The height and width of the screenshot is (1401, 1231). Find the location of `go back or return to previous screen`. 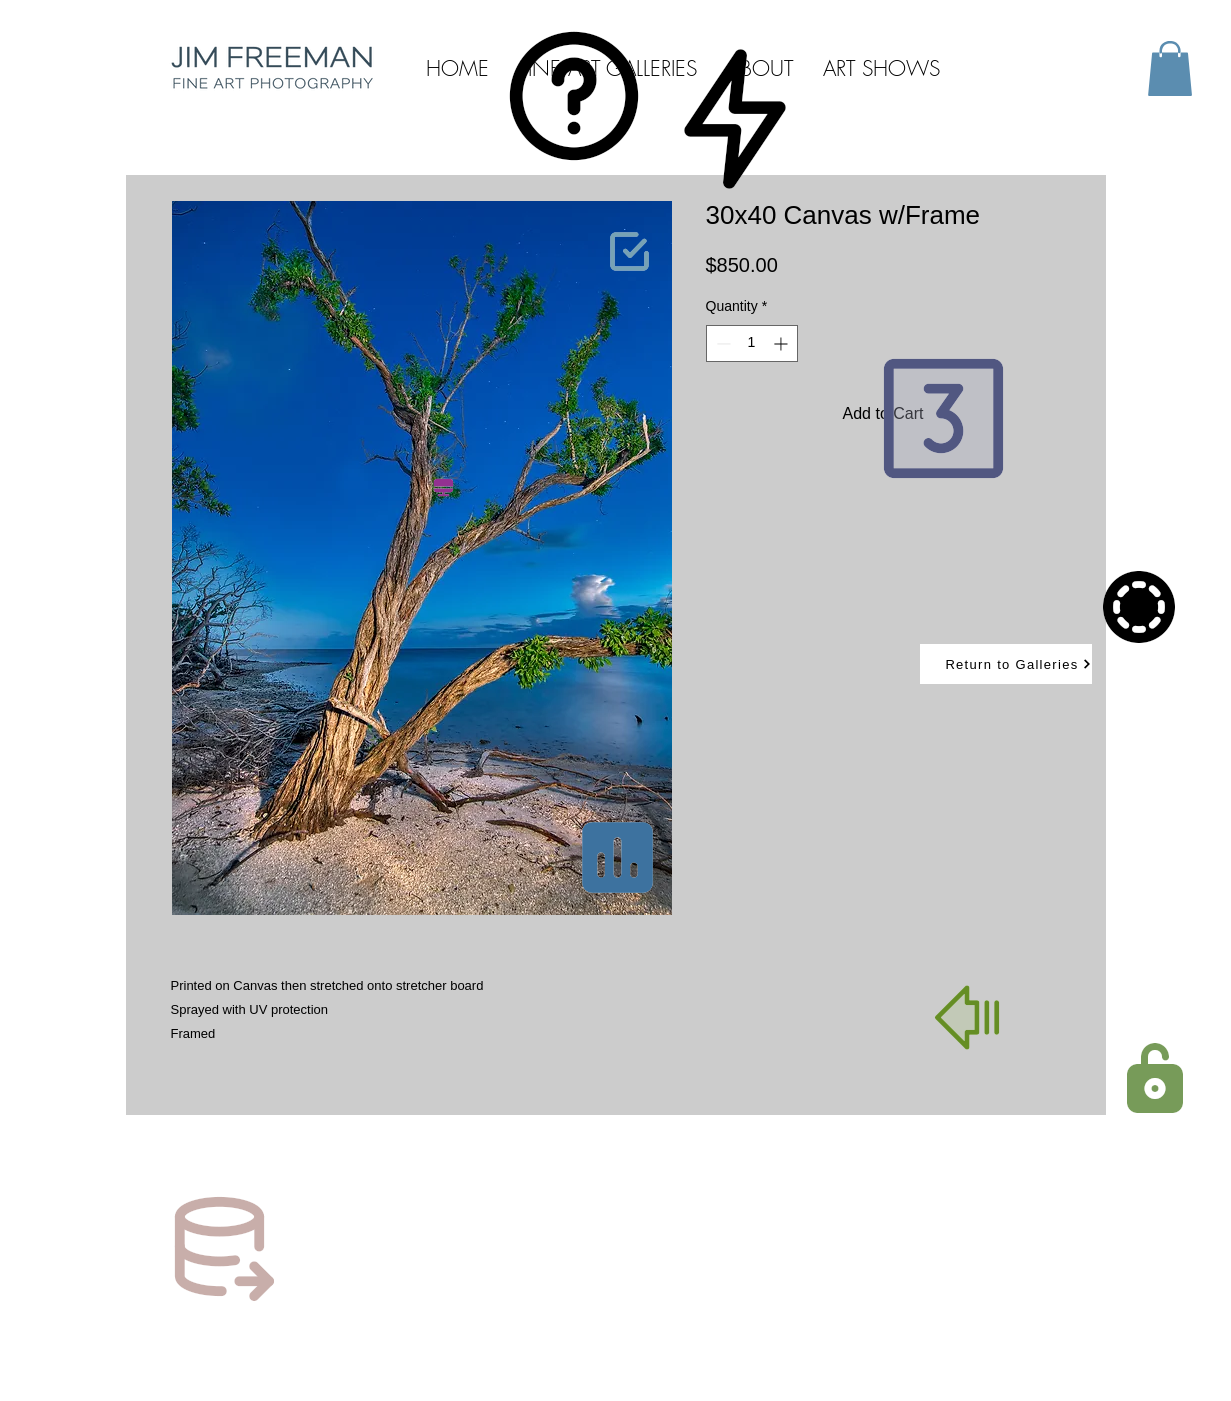

go back or return to previous screen is located at coordinates (969, 1017).